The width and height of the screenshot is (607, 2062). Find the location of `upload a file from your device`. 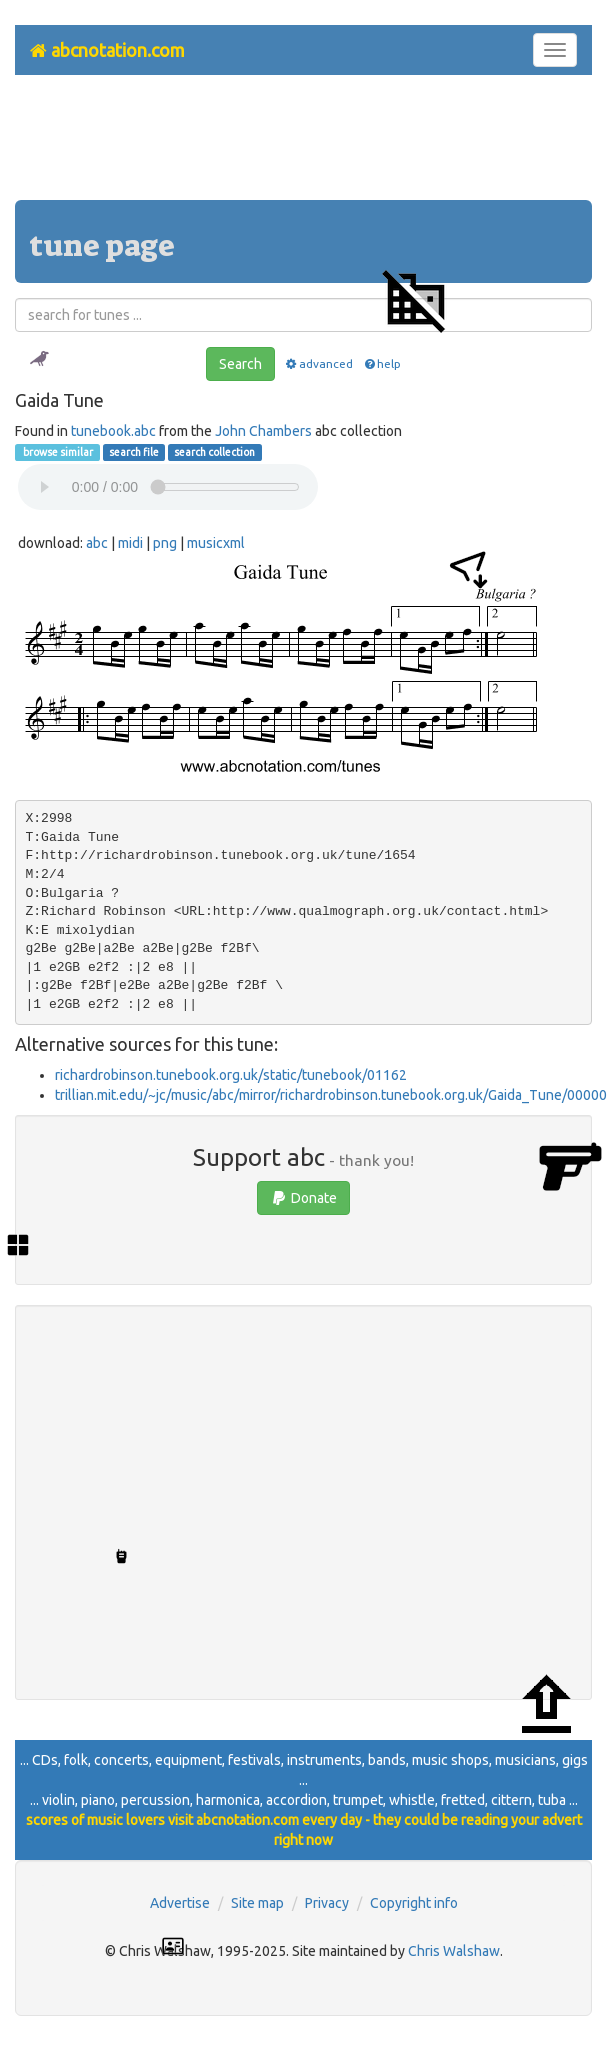

upload a file from your device is located at coordinates (546, 1705).